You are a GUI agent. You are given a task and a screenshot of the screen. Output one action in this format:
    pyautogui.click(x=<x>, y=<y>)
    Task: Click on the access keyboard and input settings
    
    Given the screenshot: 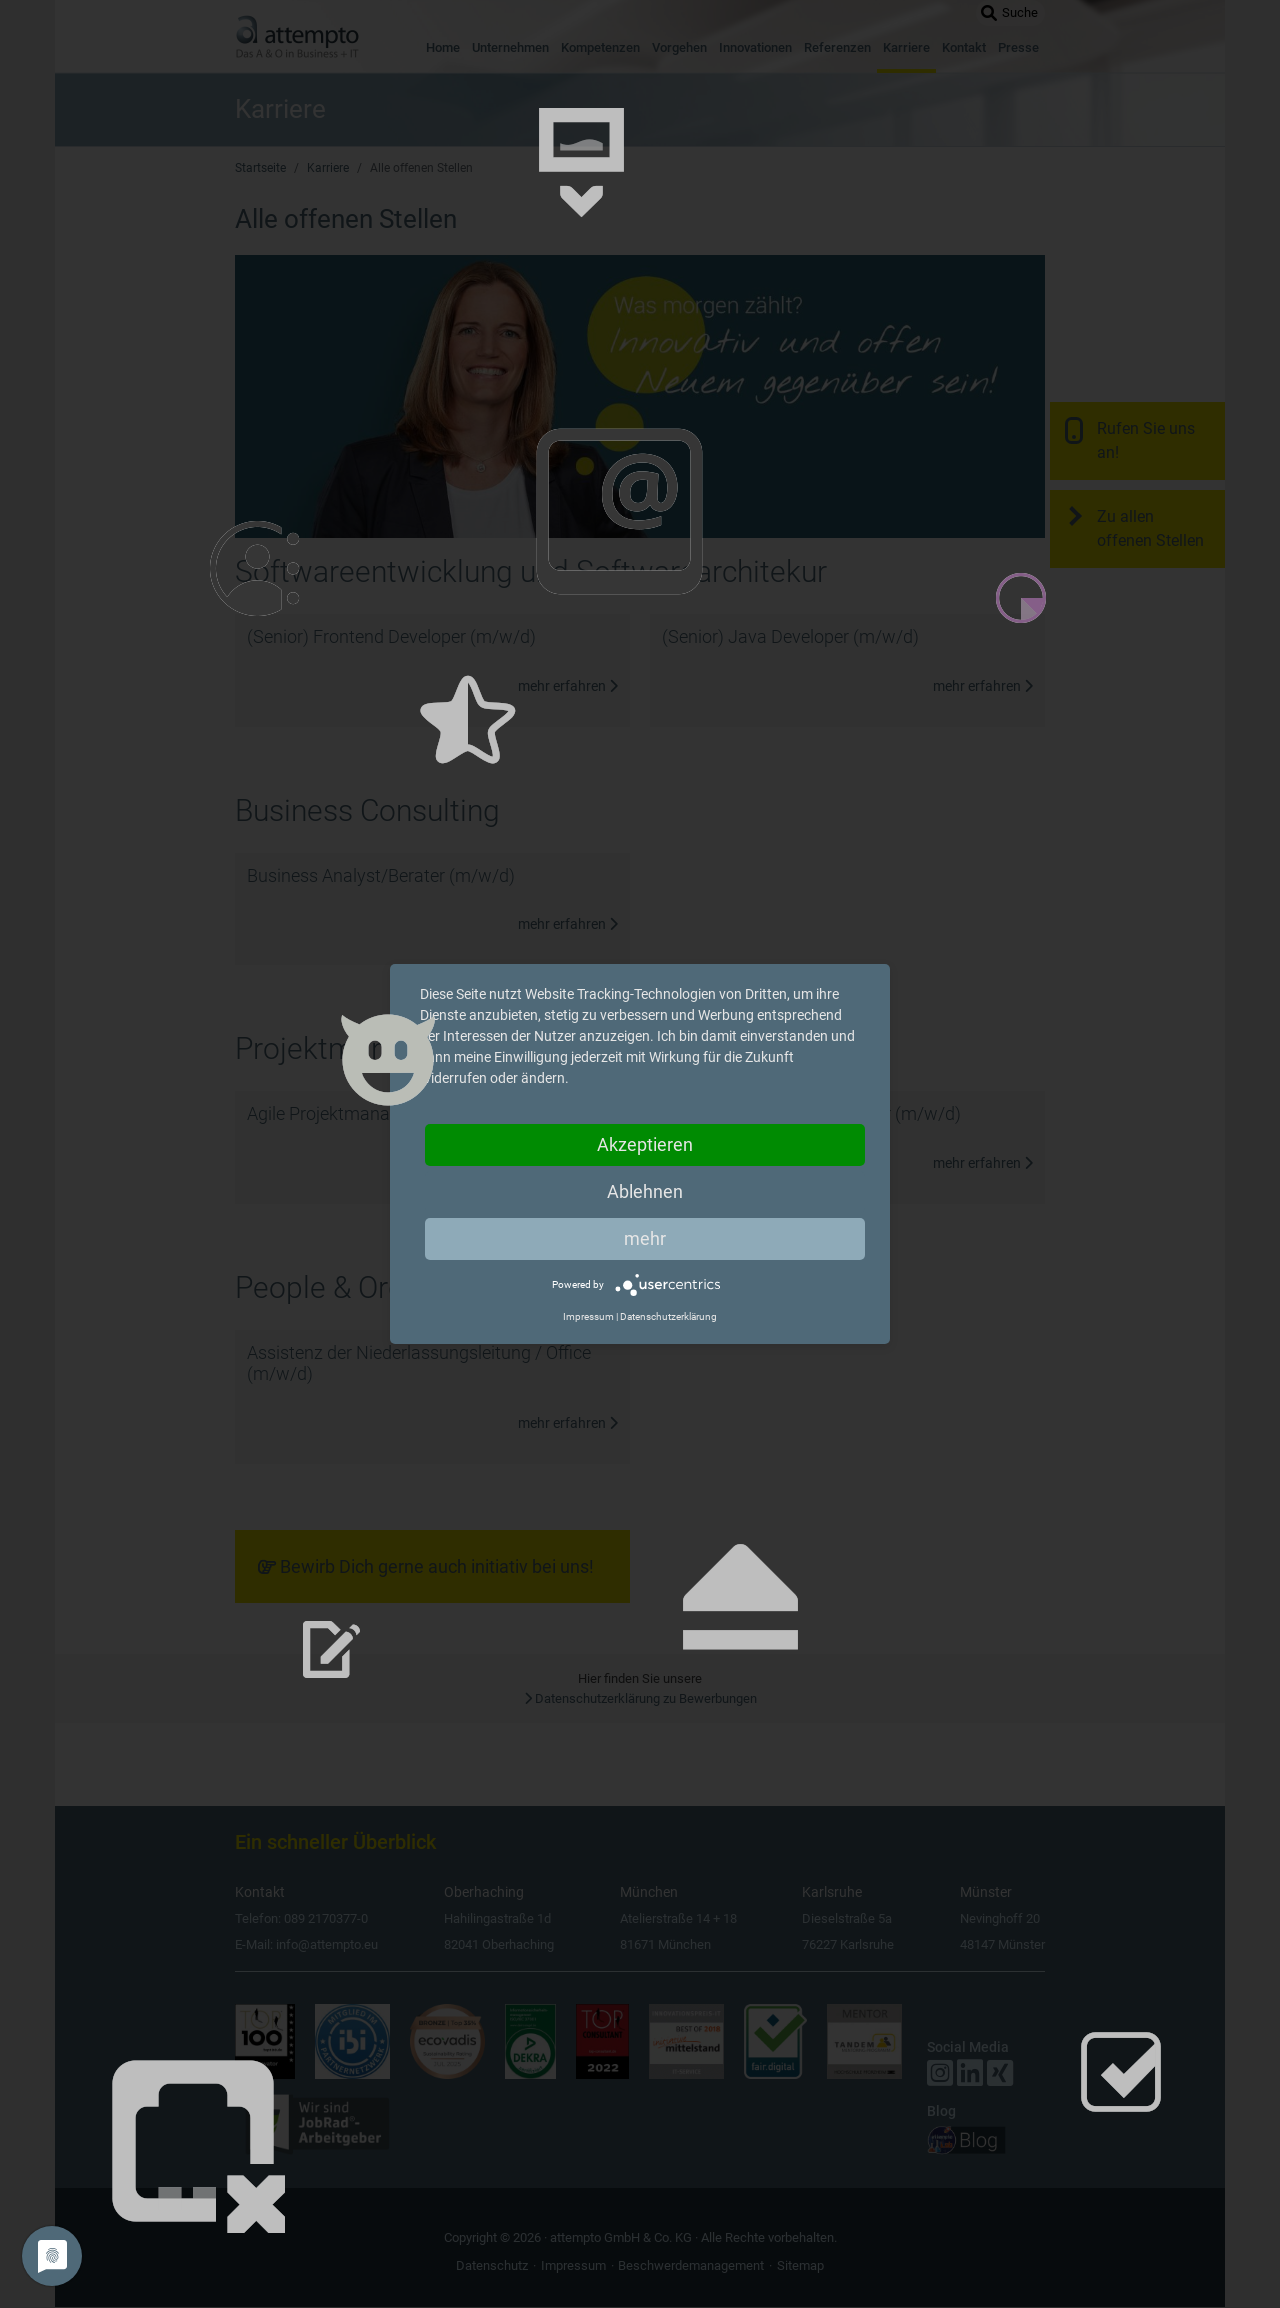 What is the action you would take?
    pyautogui.click(x=619, y=511)
    